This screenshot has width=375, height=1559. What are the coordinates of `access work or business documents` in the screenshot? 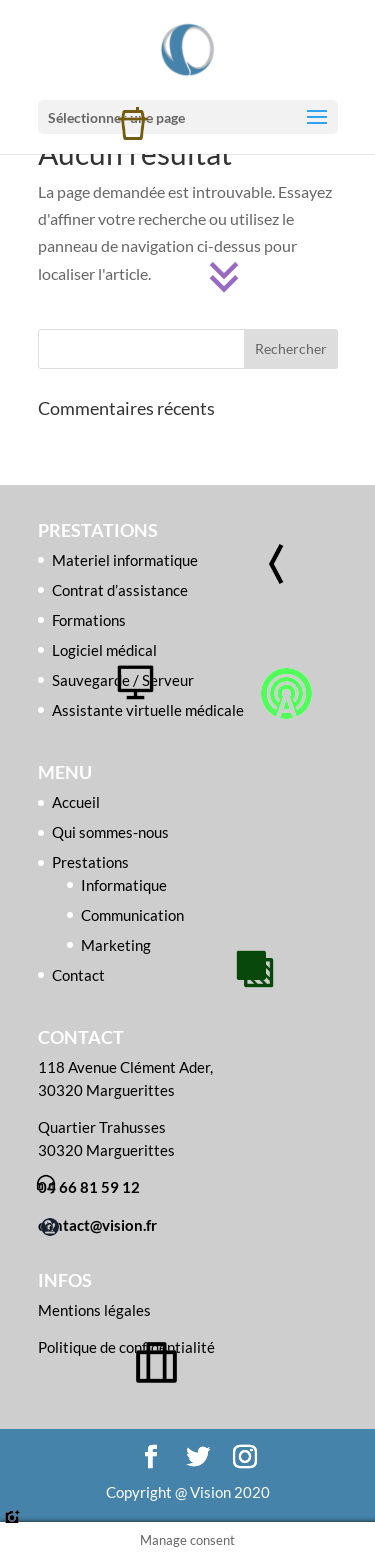 It's located at (156, 1364).